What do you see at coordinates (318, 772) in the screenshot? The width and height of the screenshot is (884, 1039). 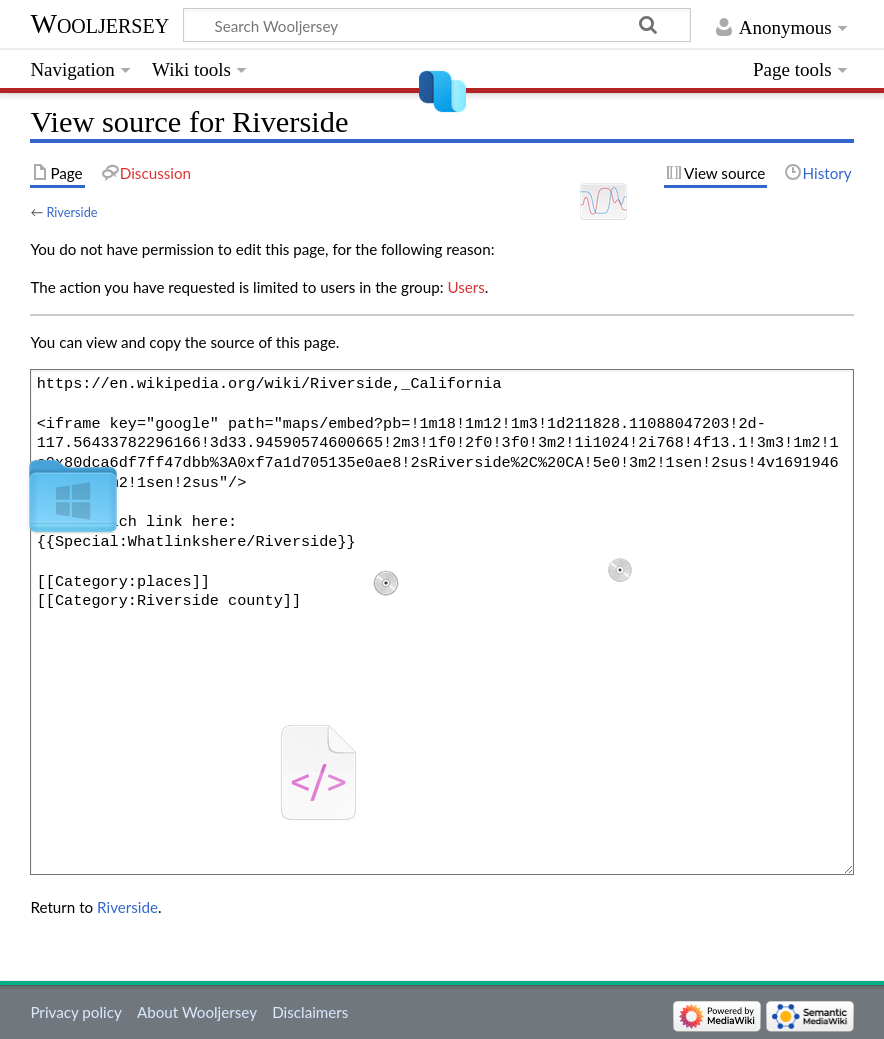 I see `an xml or markup language file` at bounding box center [318, 772].